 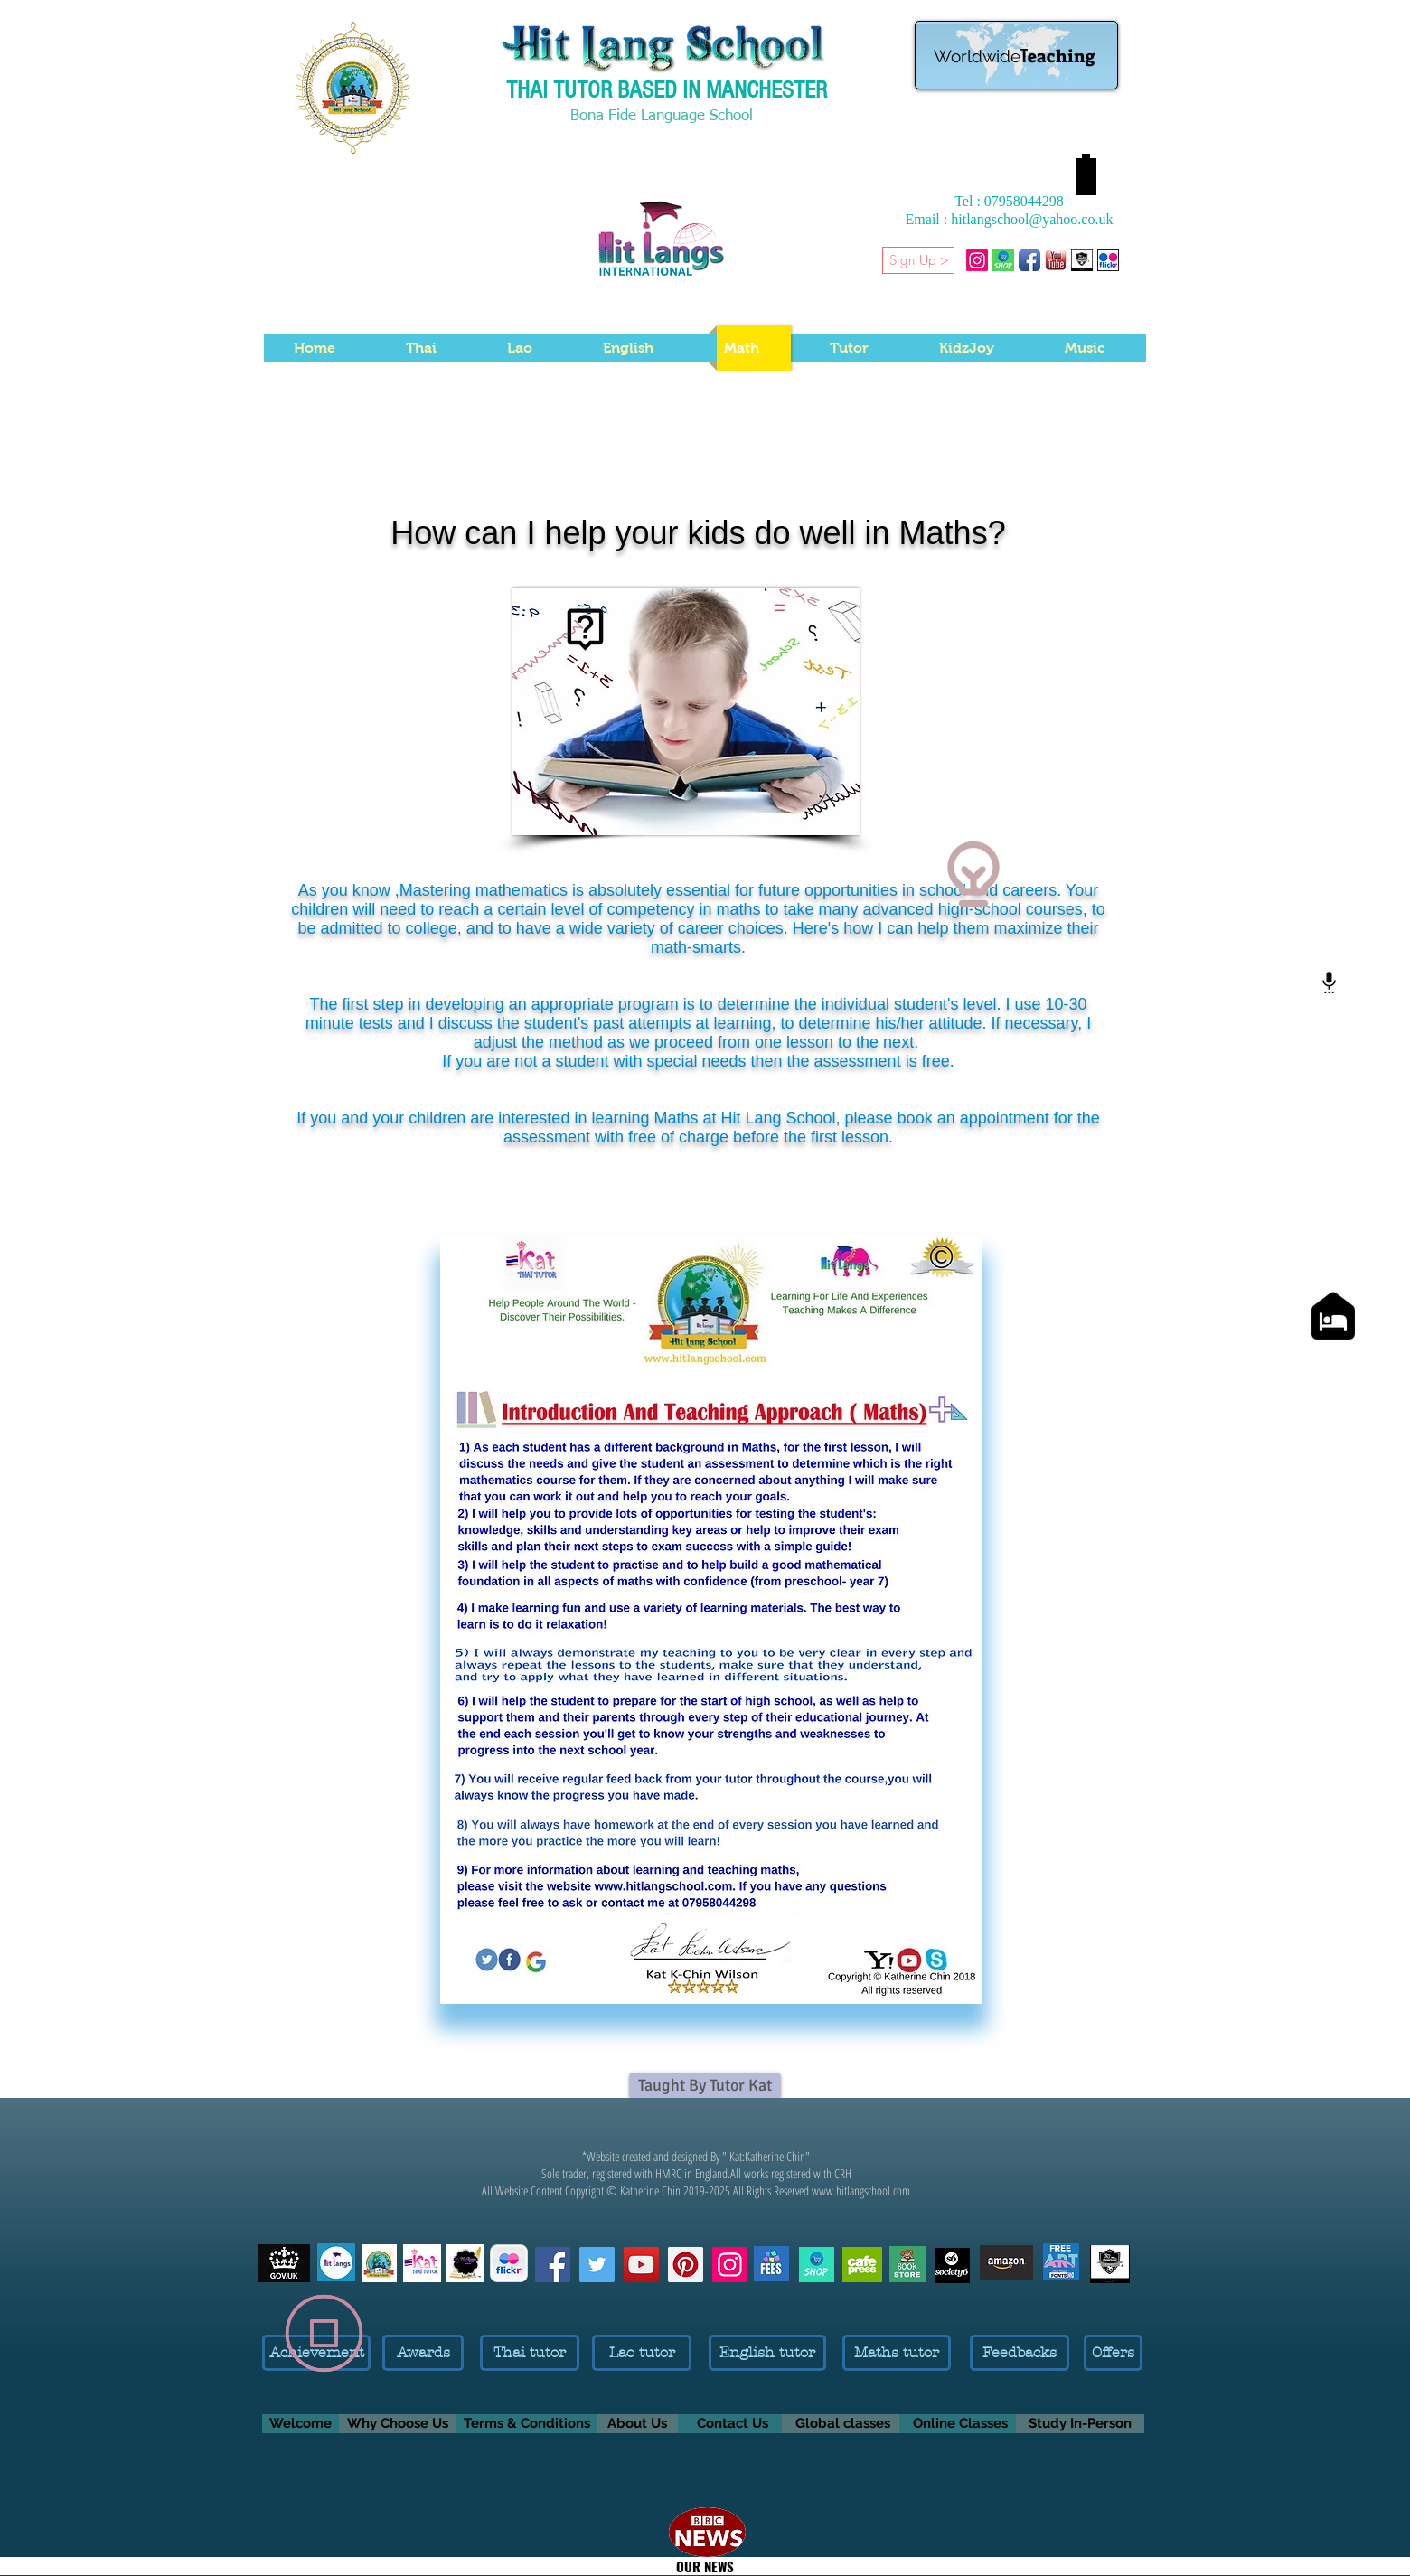 What do you see at coordinates (324, 2333) in the screenshot?
I see `stop media playback` at bounding box center [324, 2333].